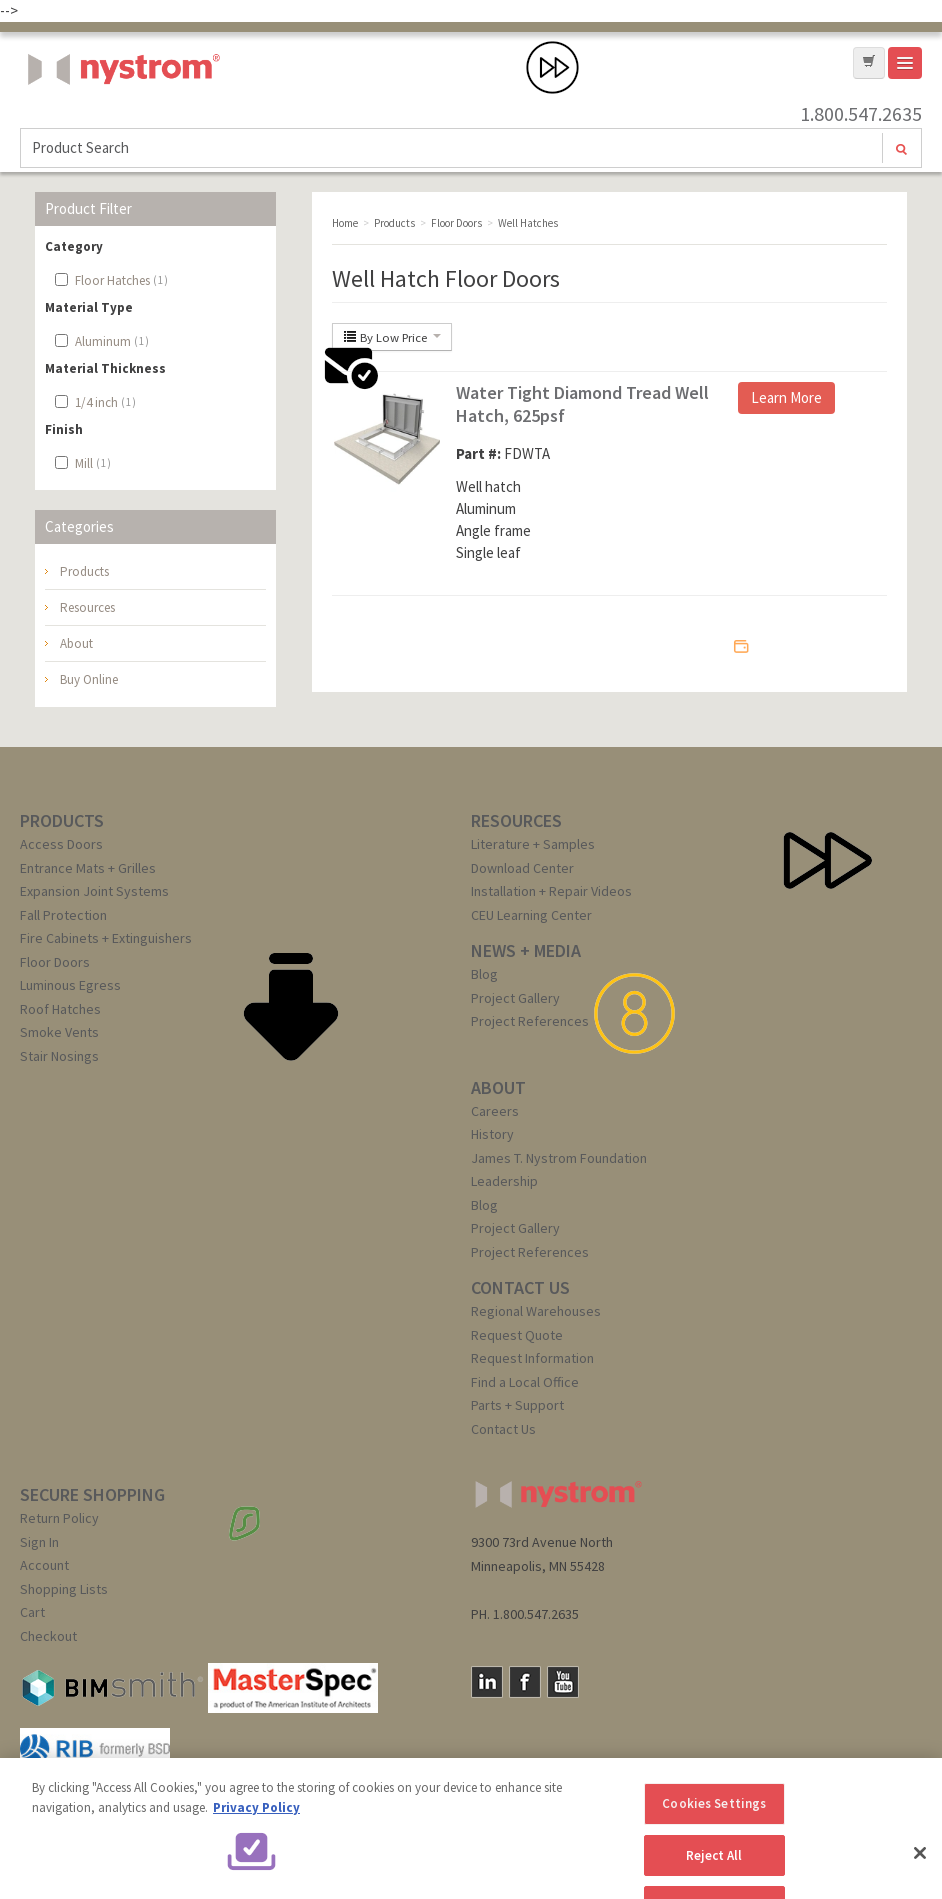  What do you see at coordinates (251, 1851) in the screenshot?
I see `cast a vote or submit approval` at bounding box center [251, 1851].